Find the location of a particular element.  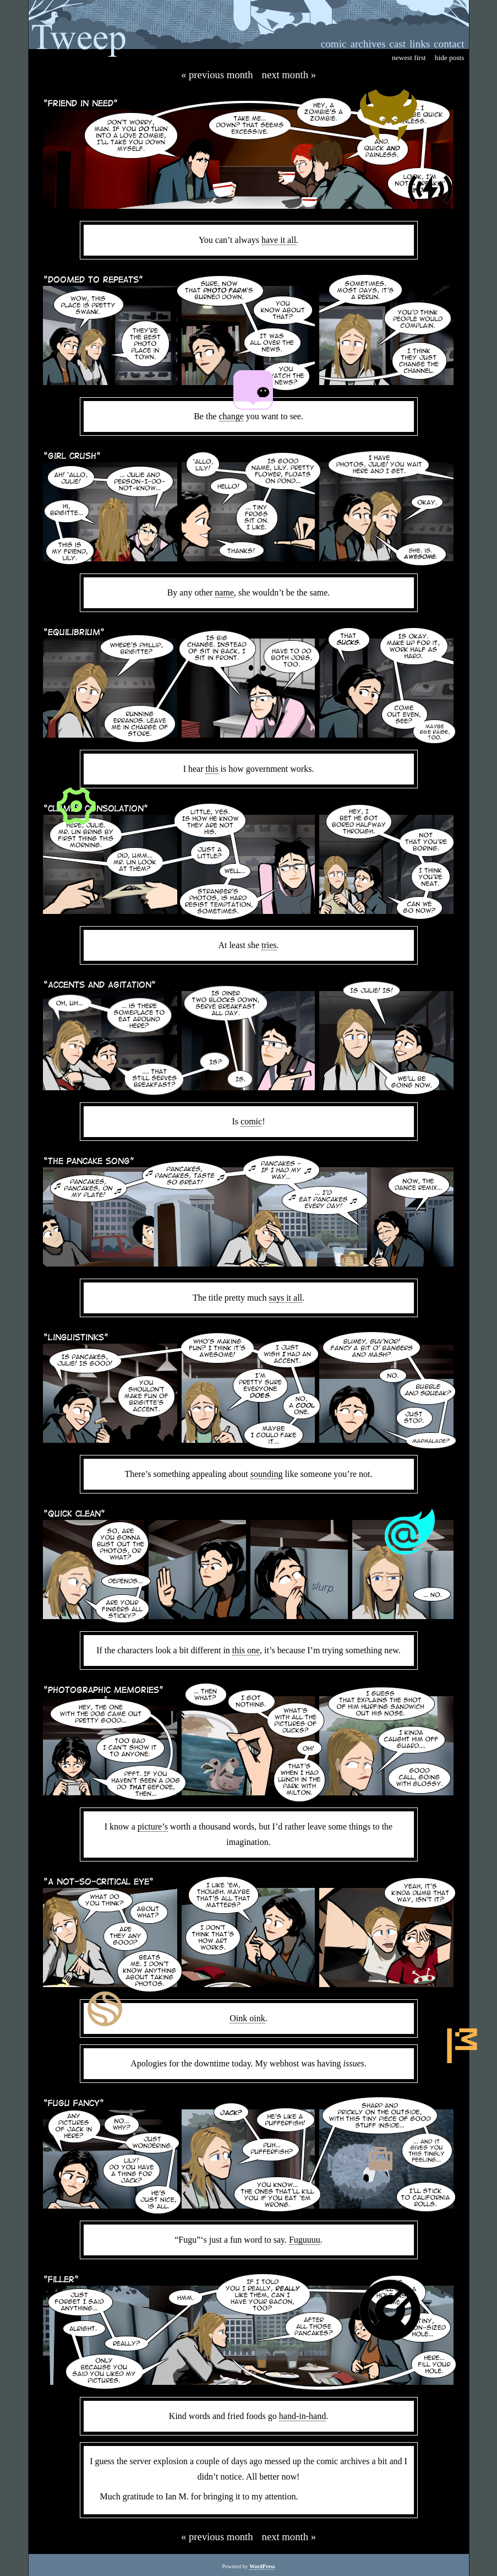

open the spond app is located at coordinates (105, 2009).